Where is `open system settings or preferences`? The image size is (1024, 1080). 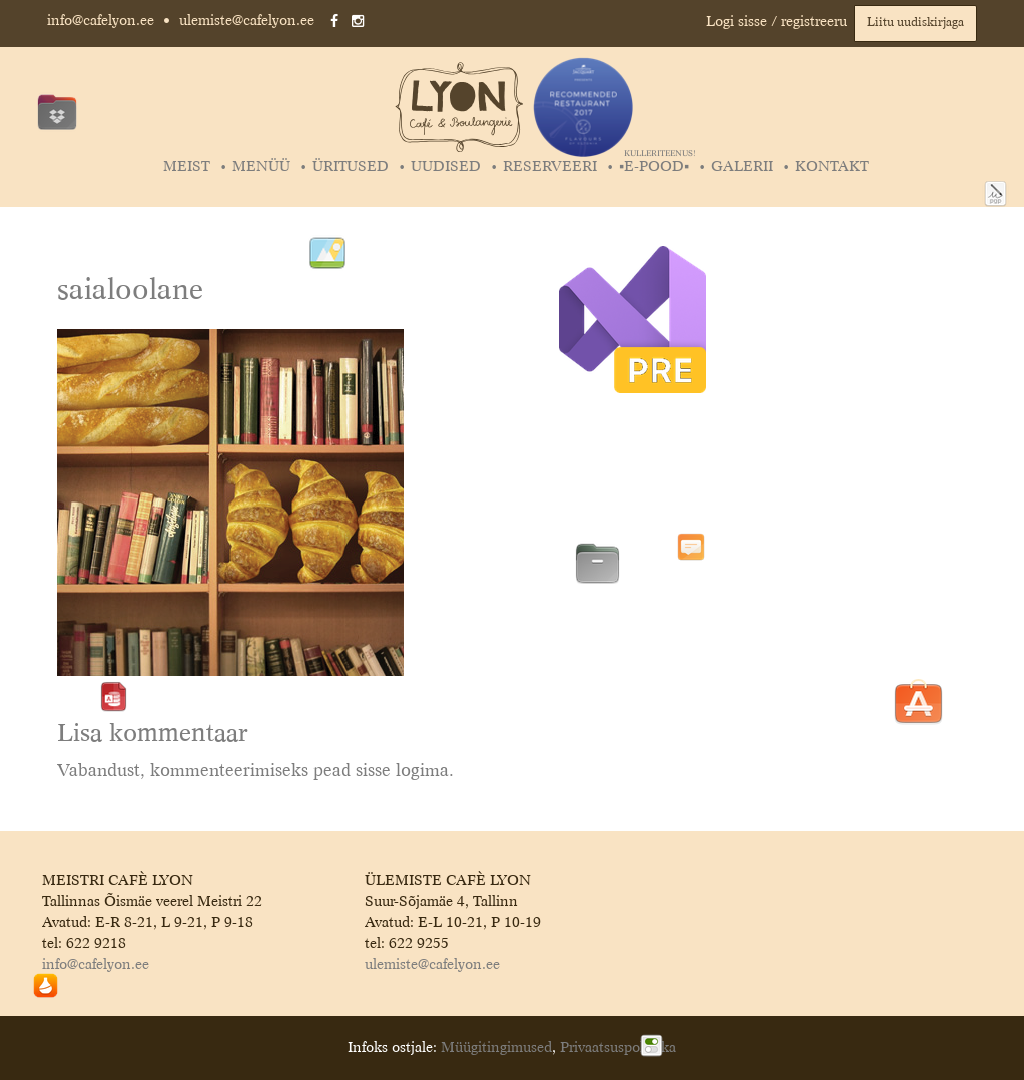 open system settings or preferences is located at coordinates (651, 1045).